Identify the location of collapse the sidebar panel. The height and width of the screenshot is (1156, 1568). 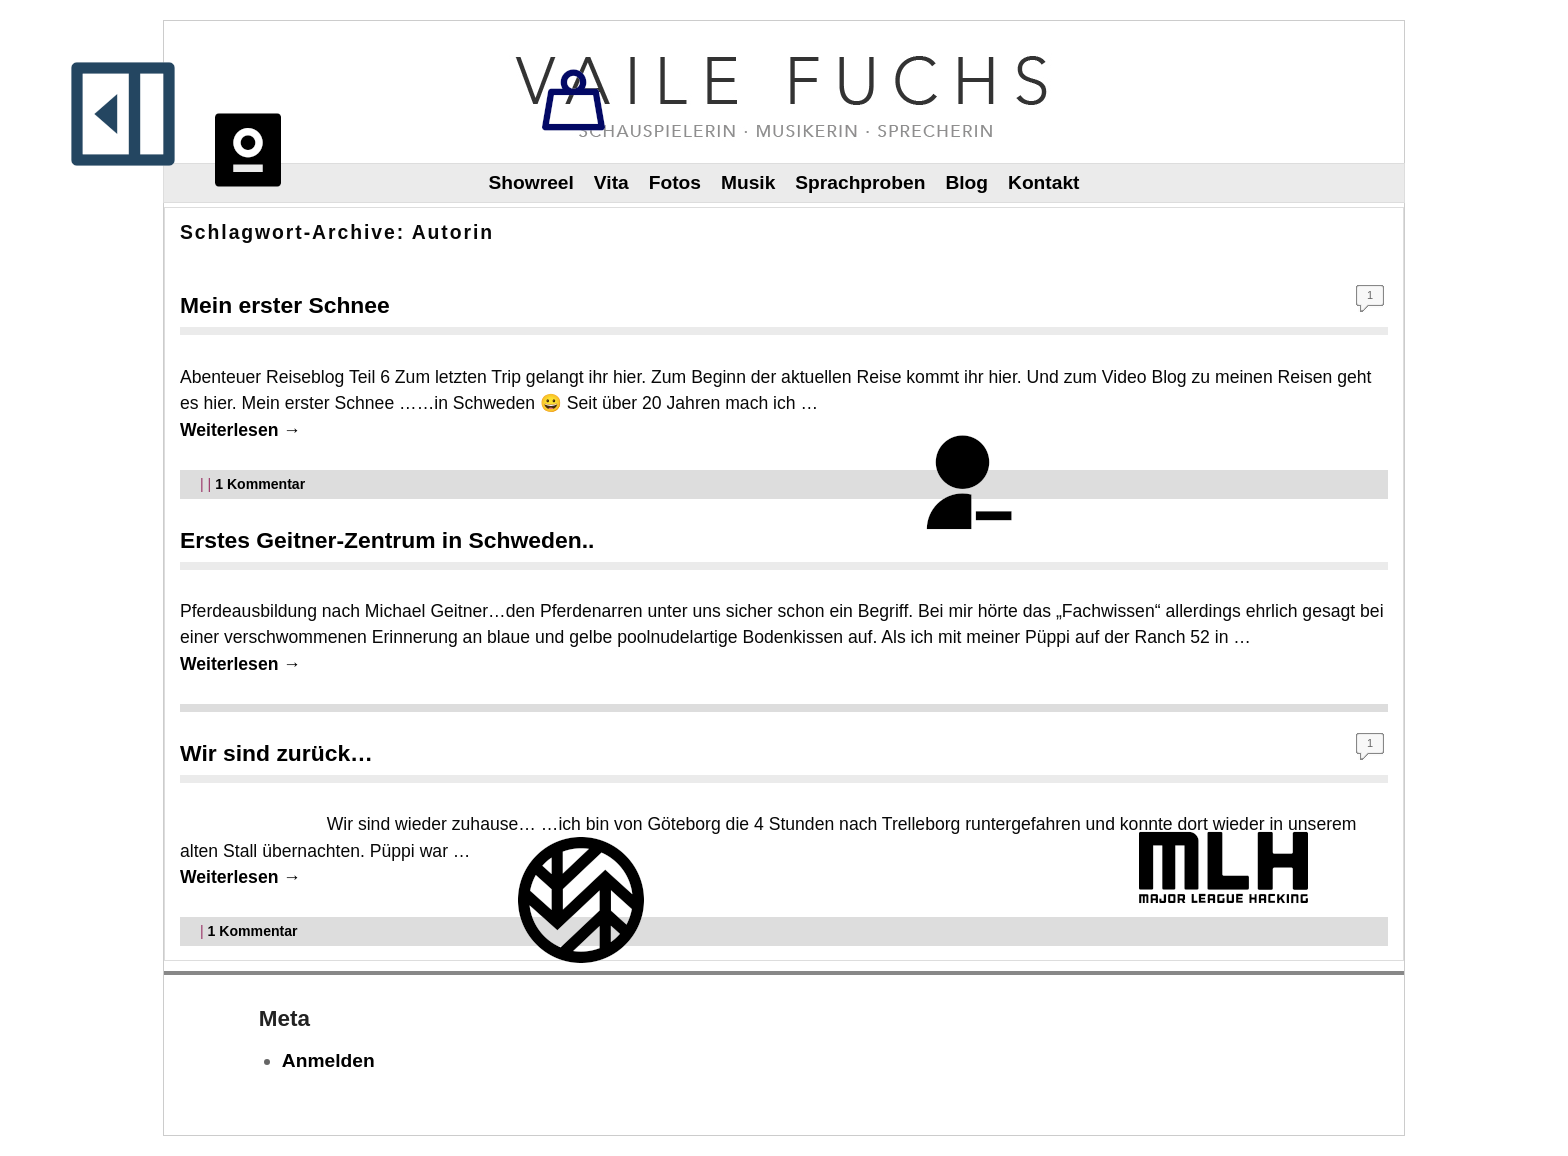
(123, 114).